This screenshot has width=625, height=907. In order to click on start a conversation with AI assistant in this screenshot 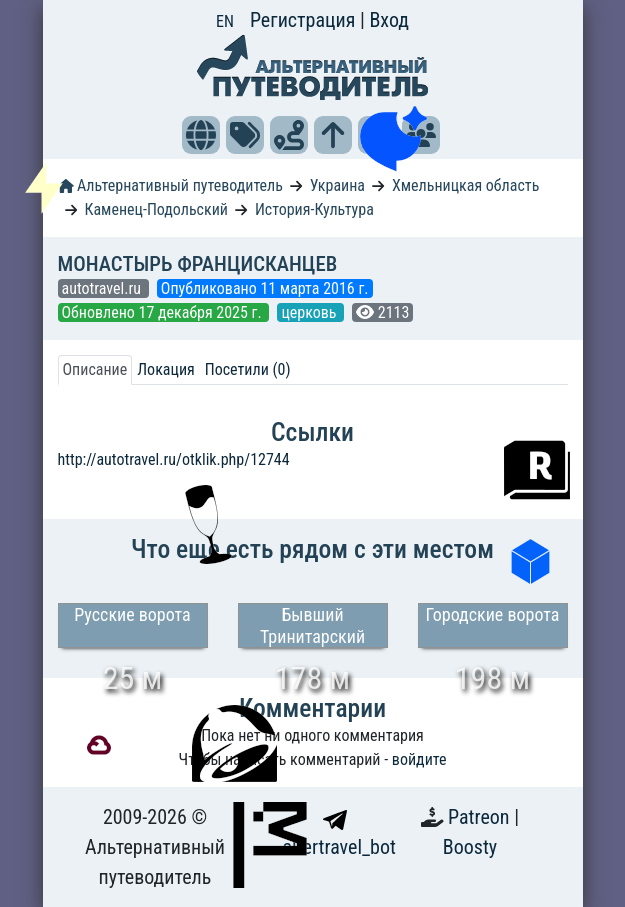, I will do `click(390, 139)`.